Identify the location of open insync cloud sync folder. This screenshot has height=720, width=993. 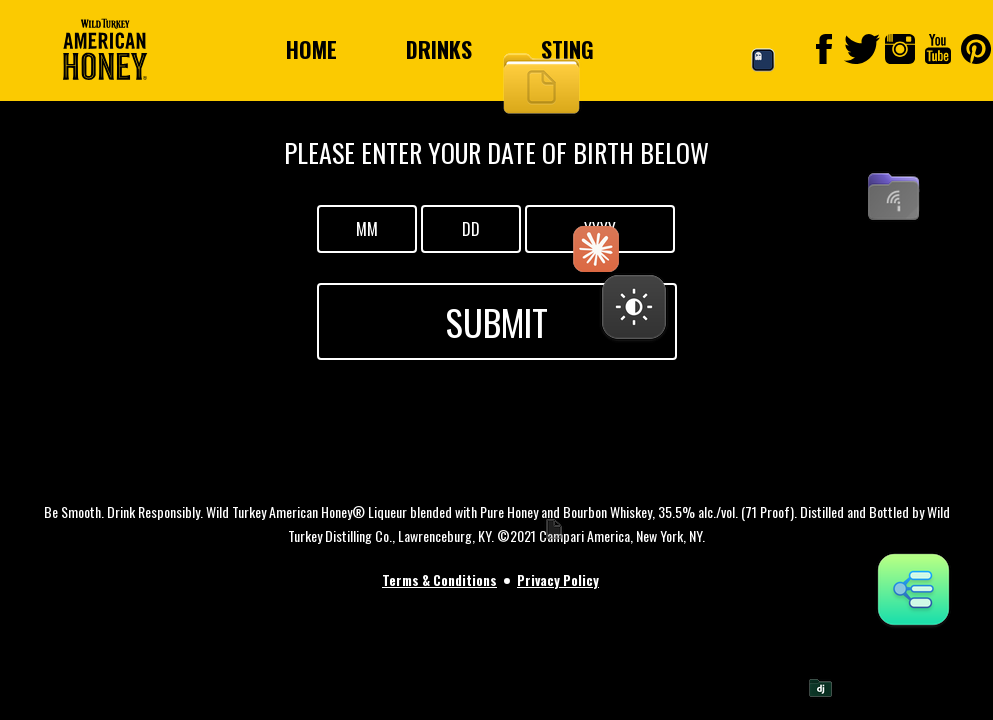
(893, 196).